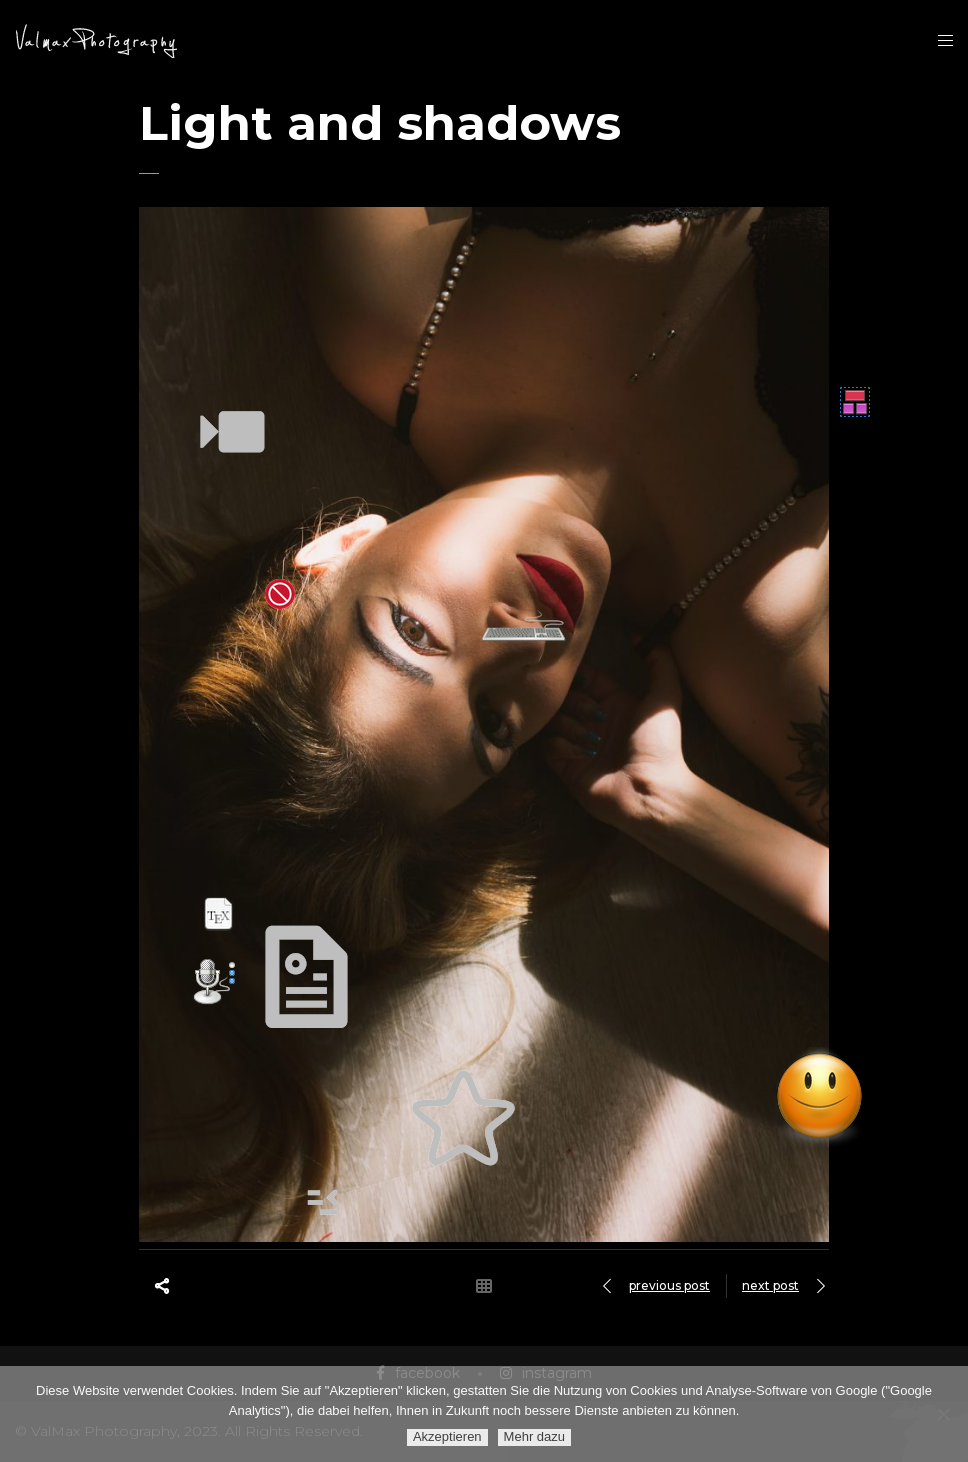 Image resolution: width=968 pixels, height=1462 pixels. I want to click on access webcam or video camera settings, so click(232, 429).